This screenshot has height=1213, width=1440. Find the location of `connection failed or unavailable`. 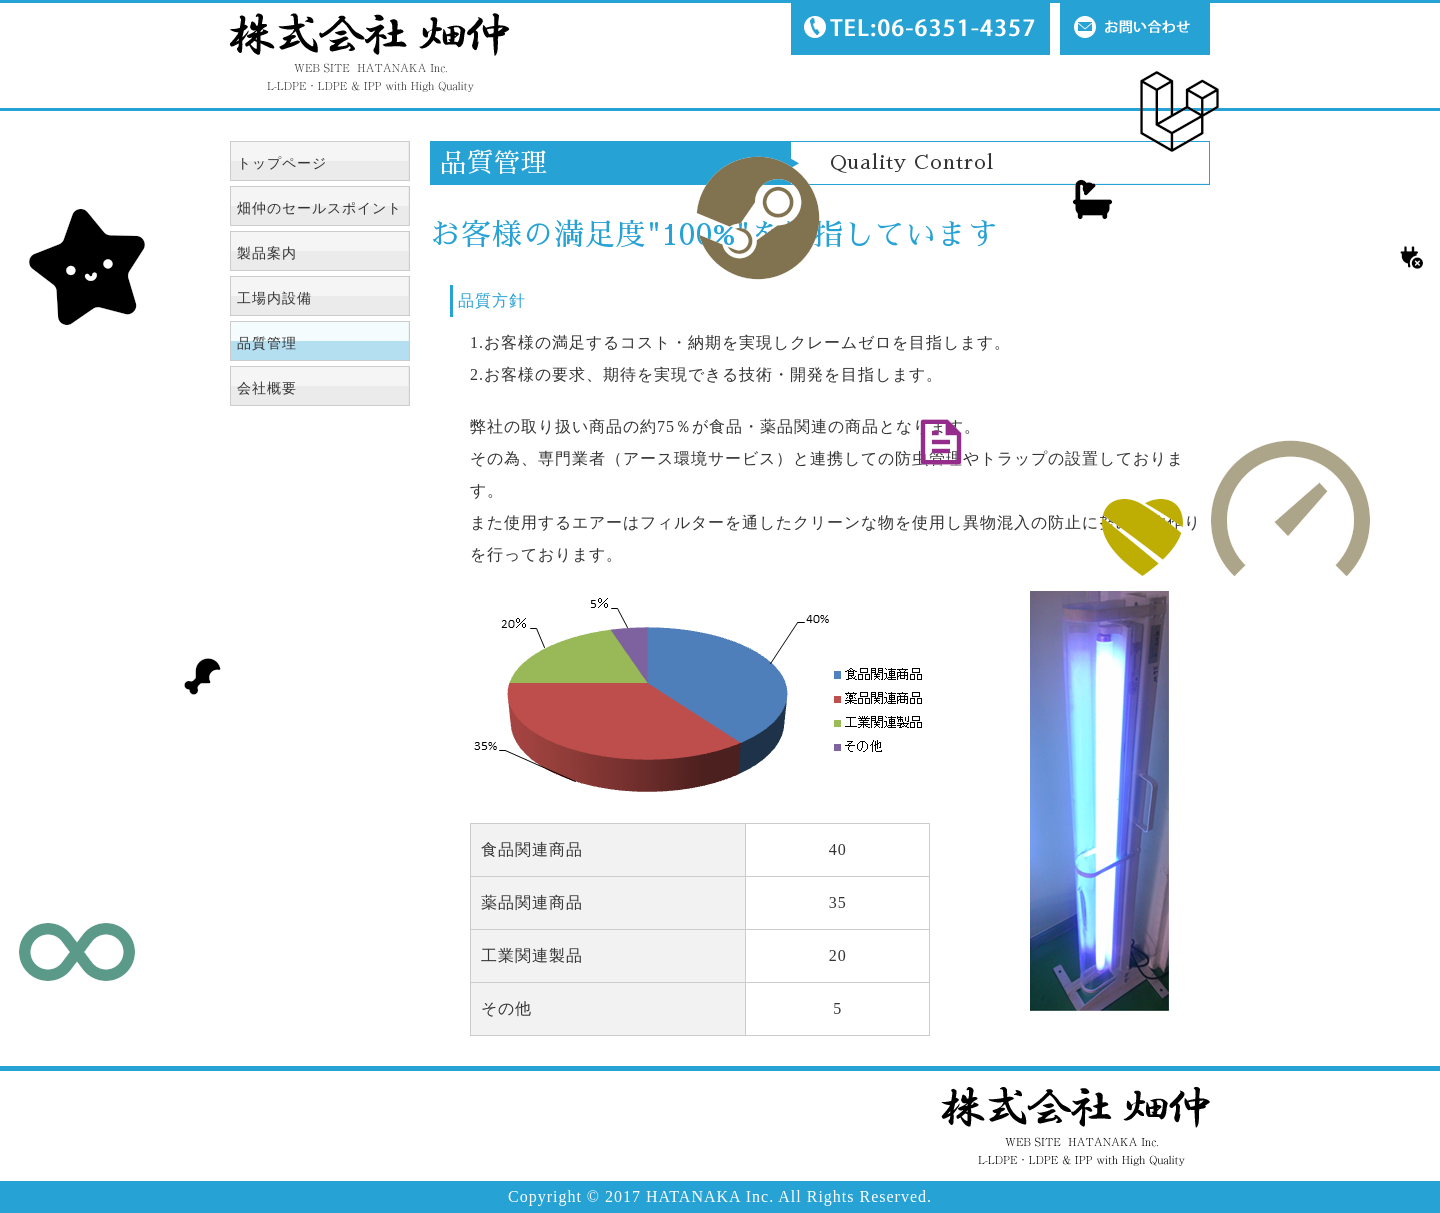

connection failed or unavailable is located at coordinates (1410, 257).